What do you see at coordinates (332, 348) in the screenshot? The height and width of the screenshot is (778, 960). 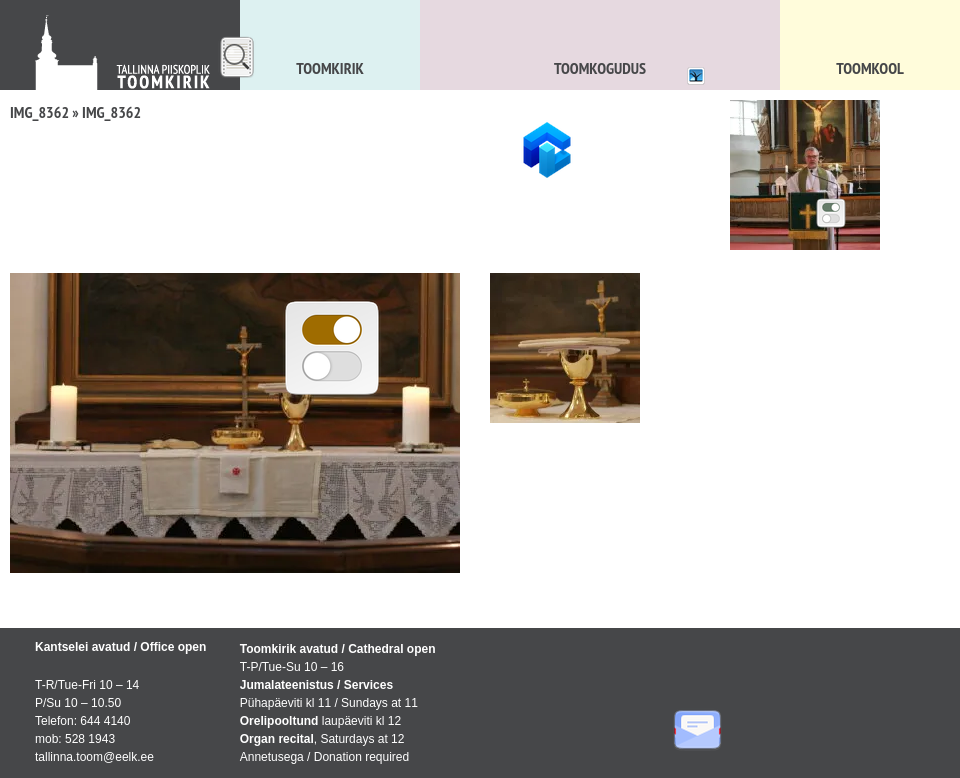 I see `open system tweaks or settings customization` at bounding box center [332, 348].